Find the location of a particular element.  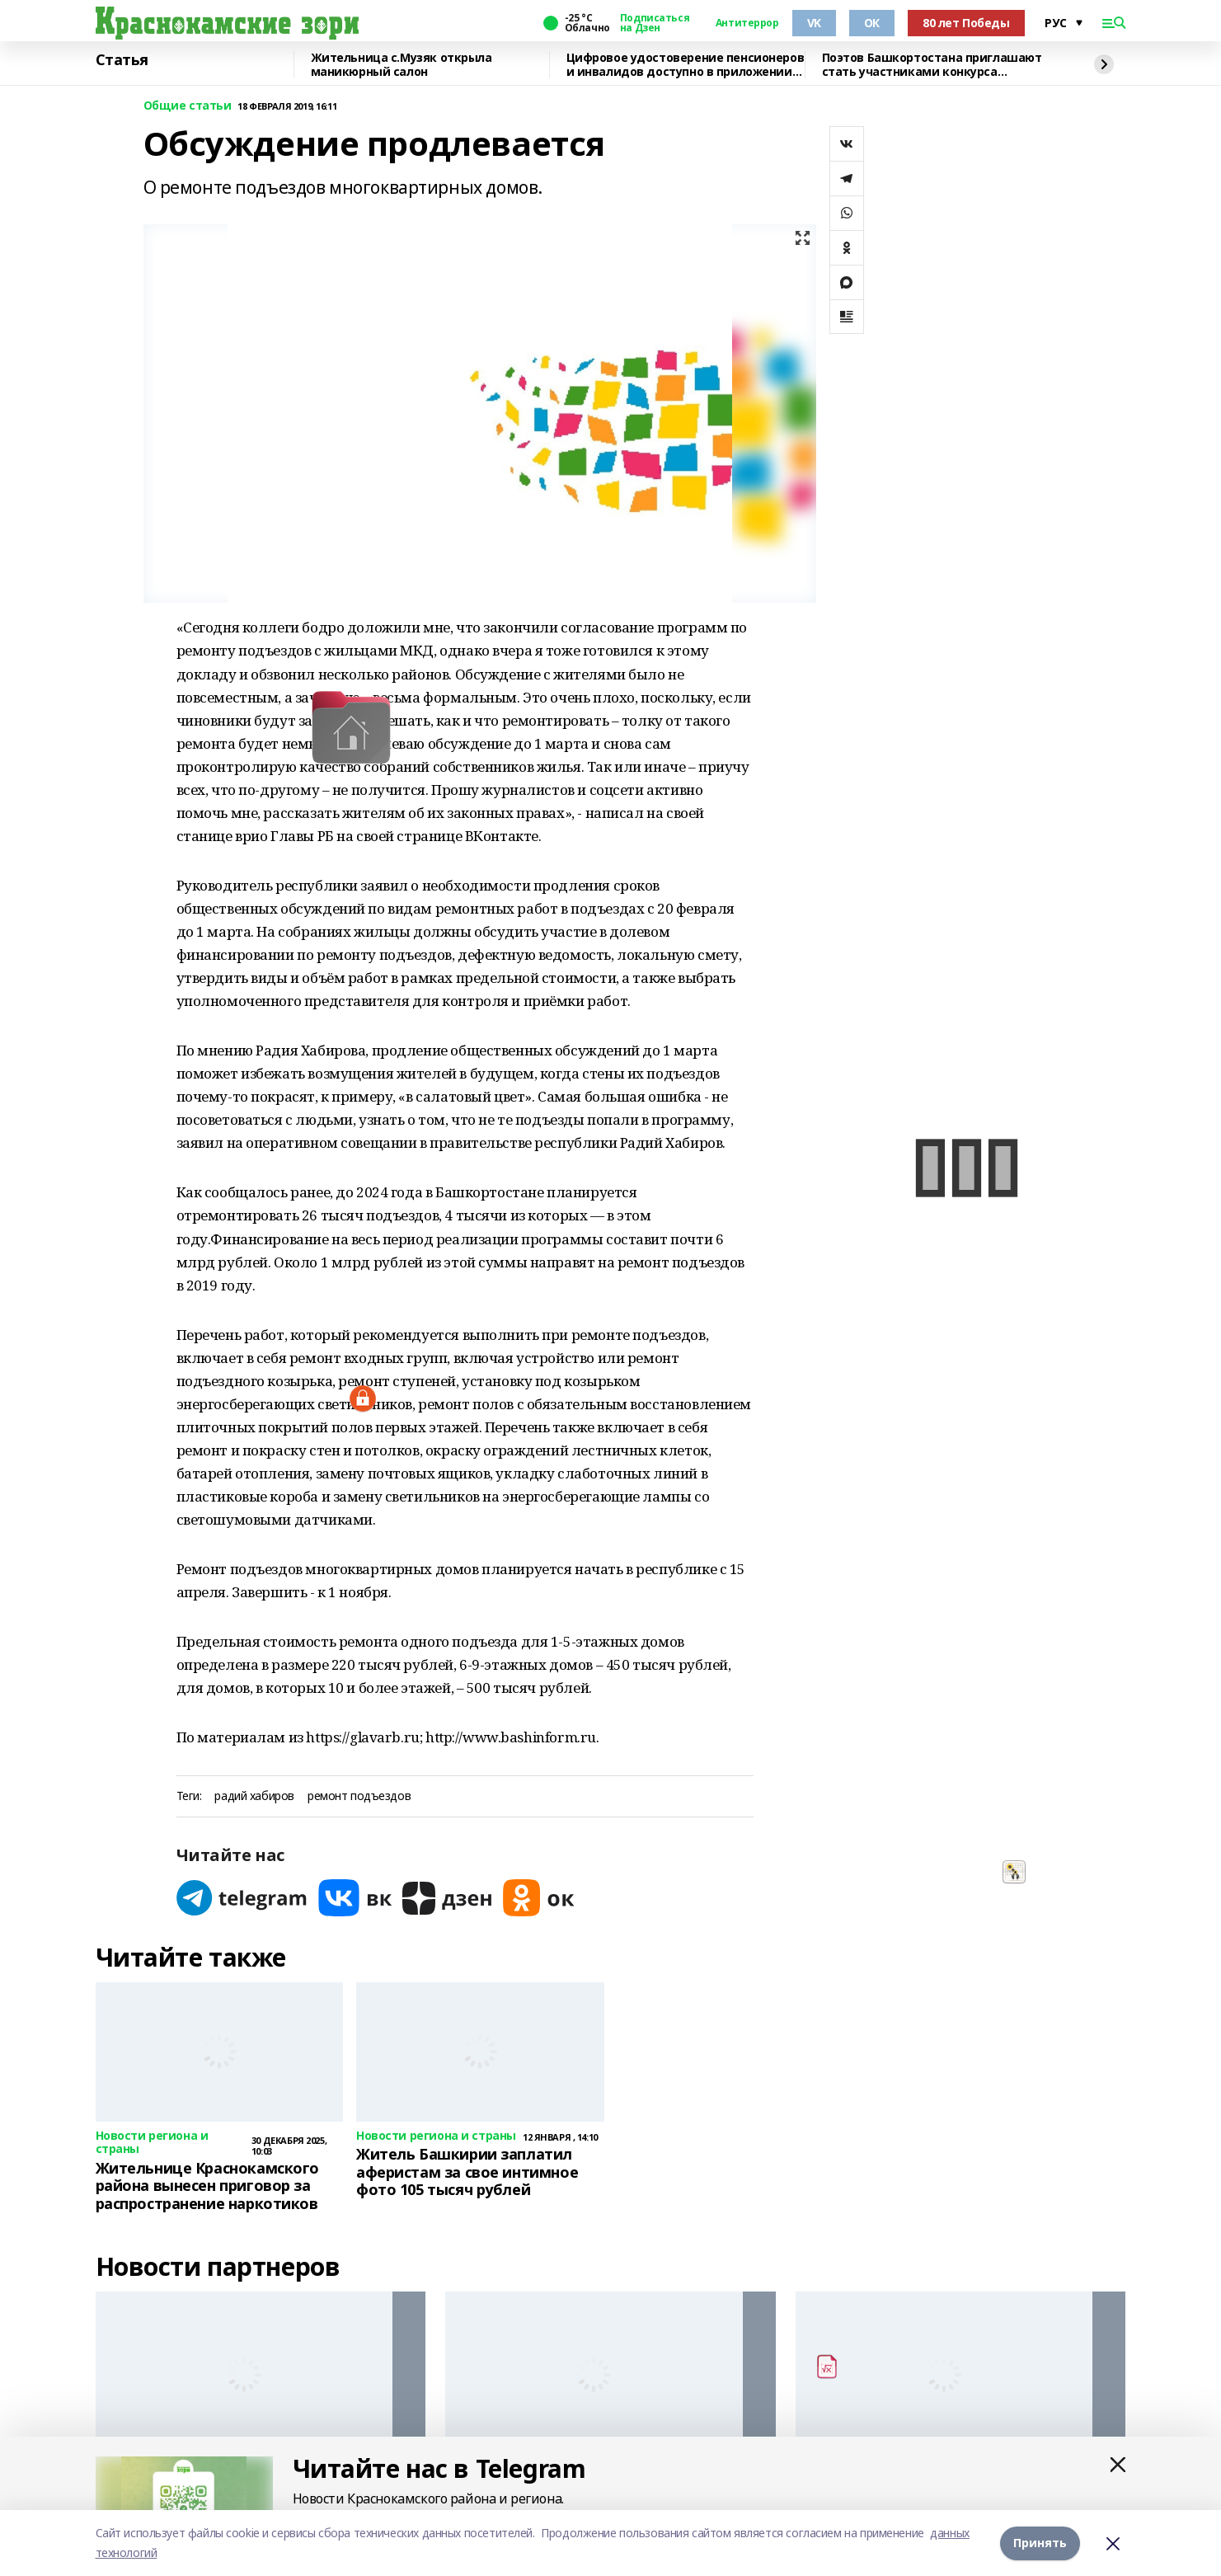

access your home folder is located at coordinates (351, 727).